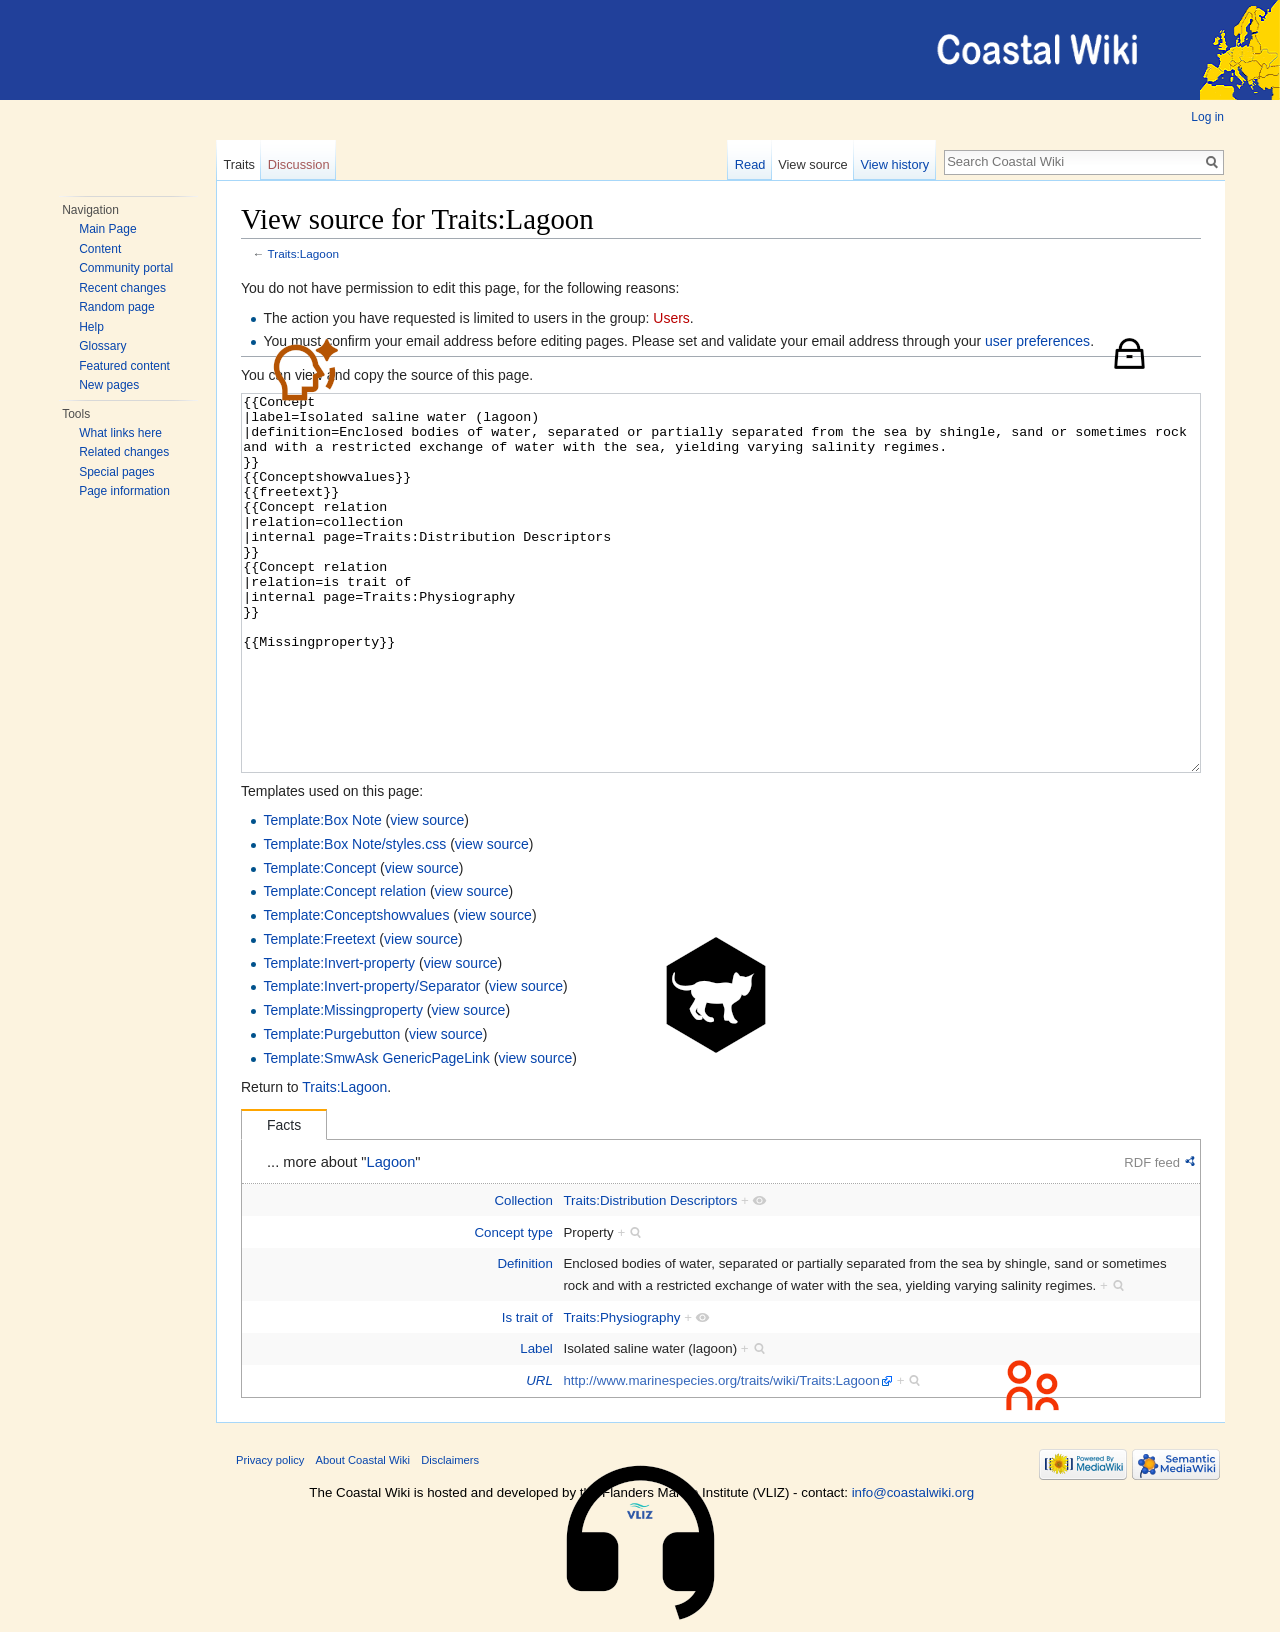  Describe the element at coordinates (640, 1539) in the screenshot. I see `contact customer support` at that location.